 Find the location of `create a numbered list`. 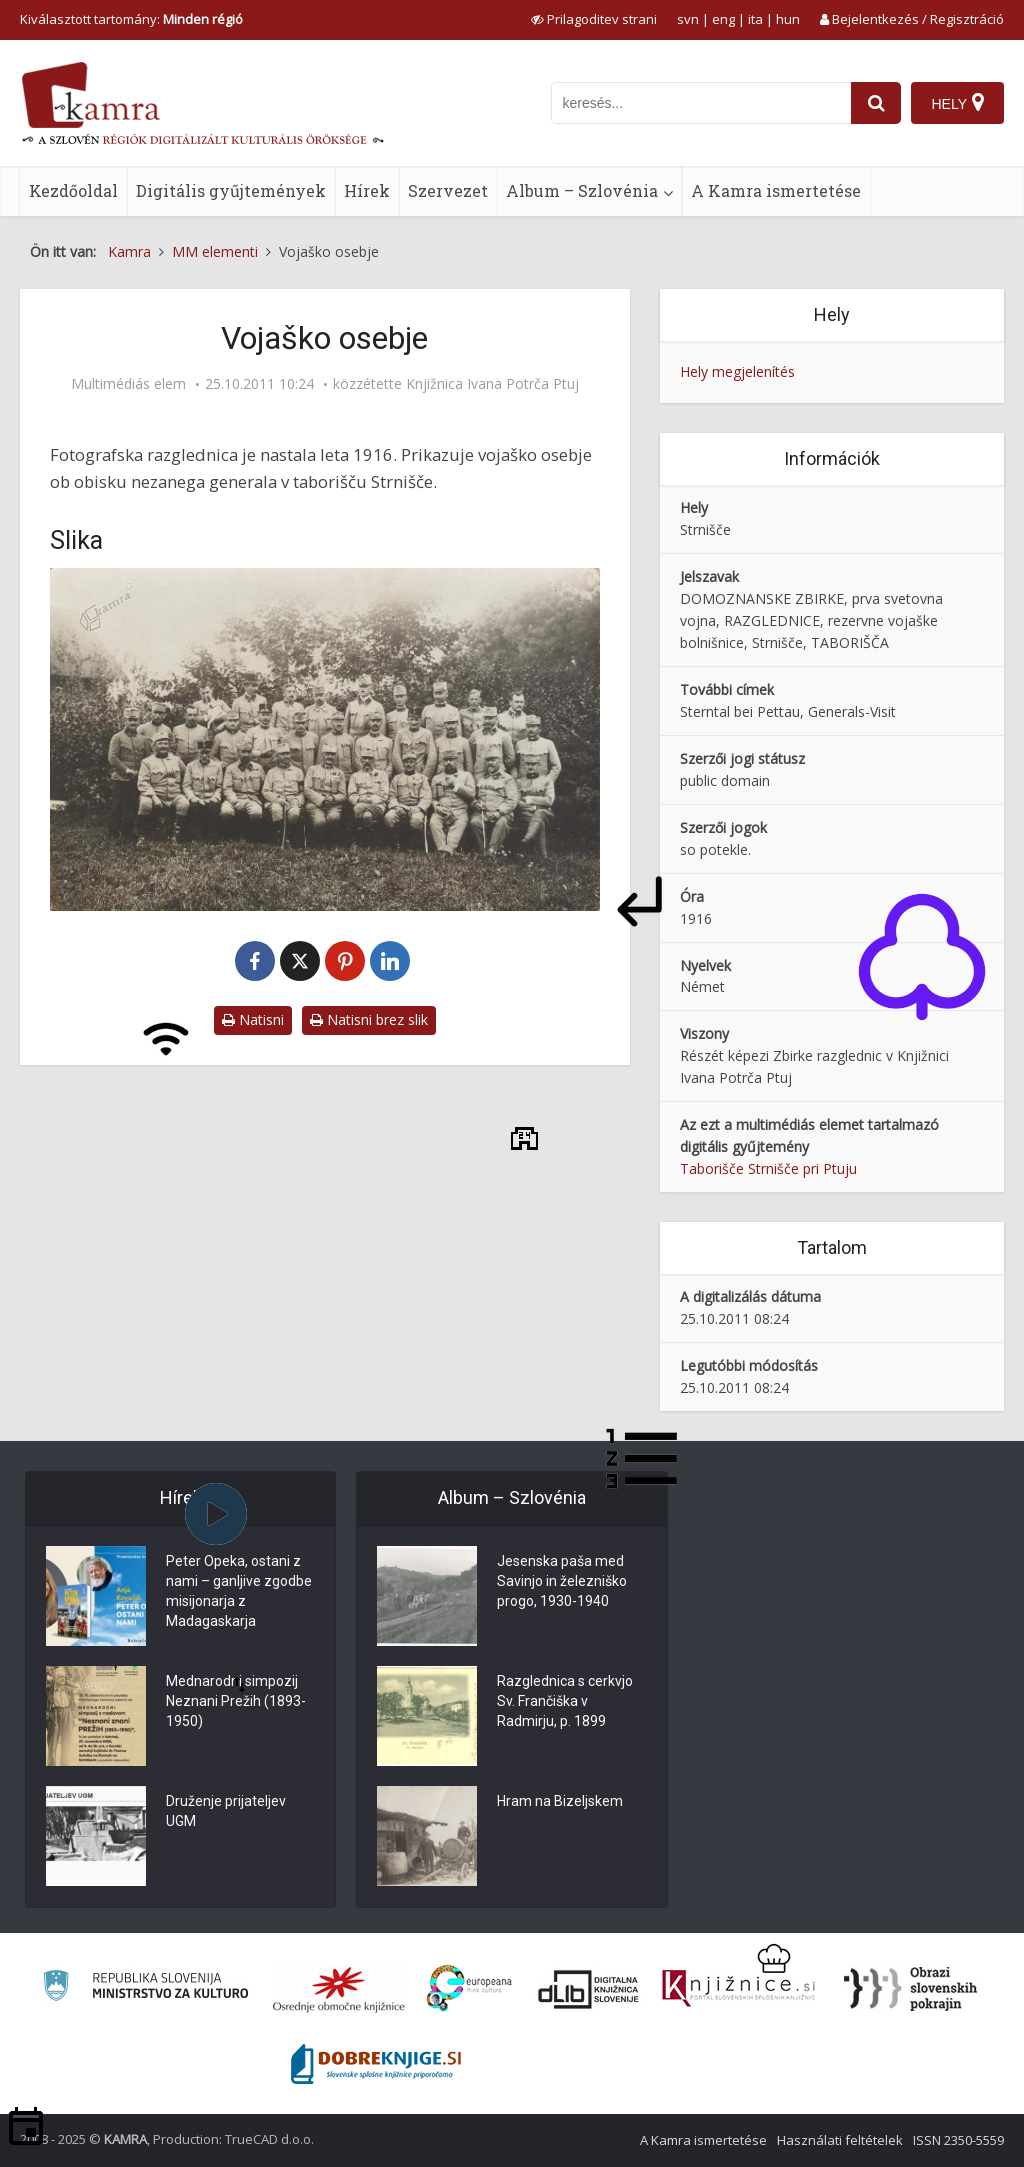

create a numbered list is located at coordinates (643, 1458).